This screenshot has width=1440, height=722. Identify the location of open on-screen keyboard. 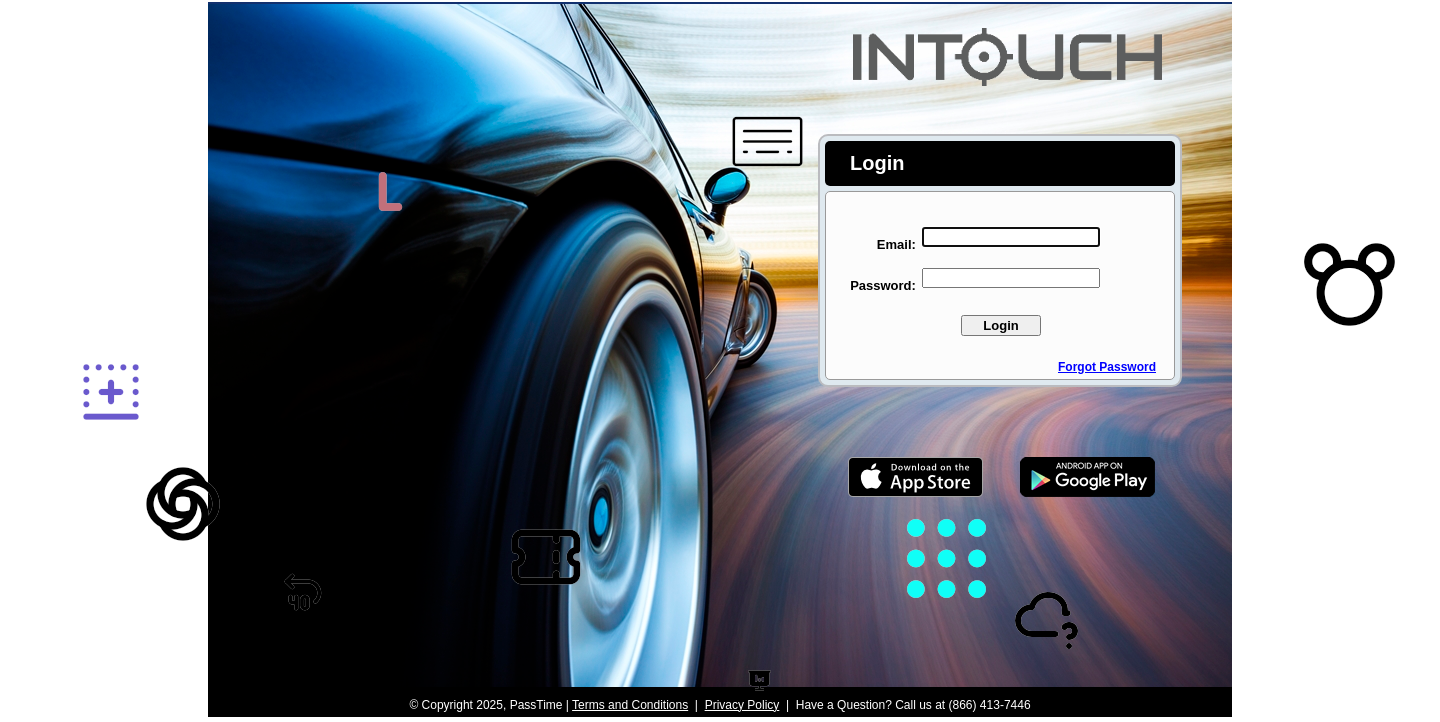
(767, 141).